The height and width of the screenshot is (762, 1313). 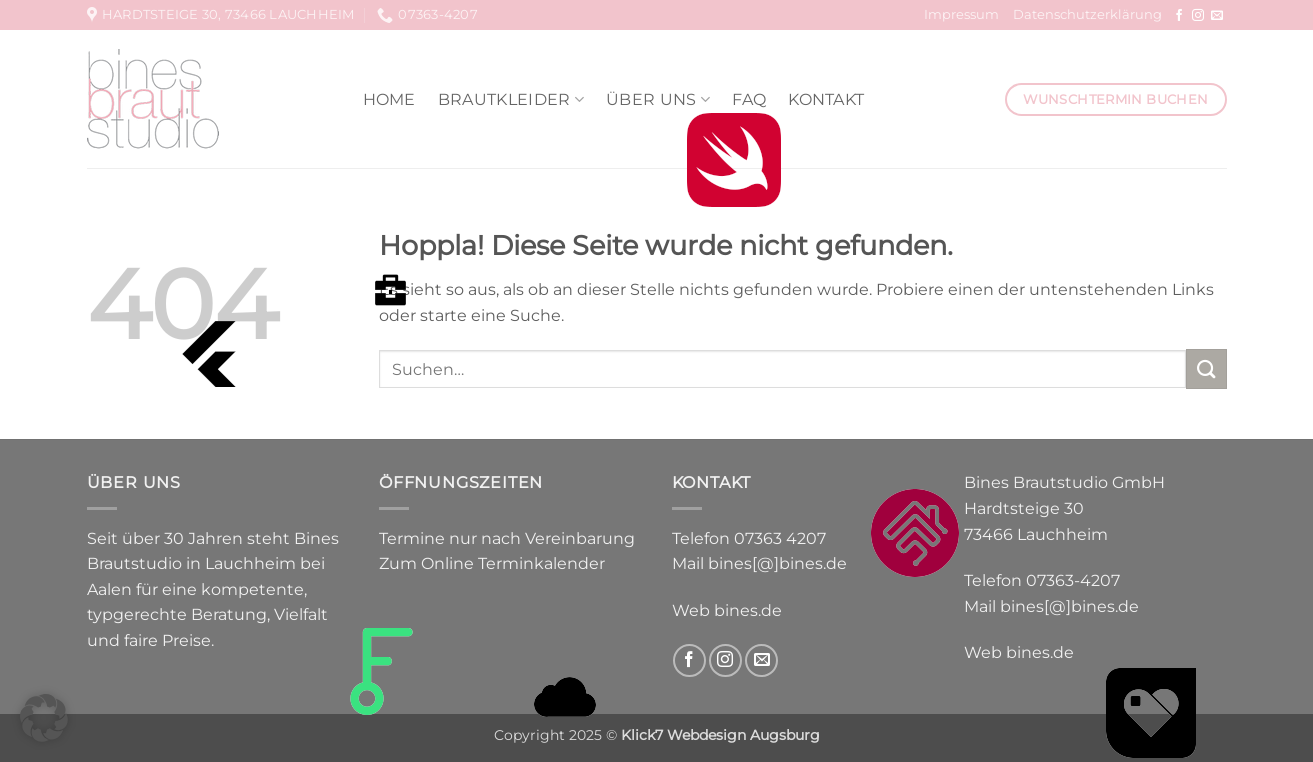 I want to click on access work or business documents, so click(x=390, y=291).